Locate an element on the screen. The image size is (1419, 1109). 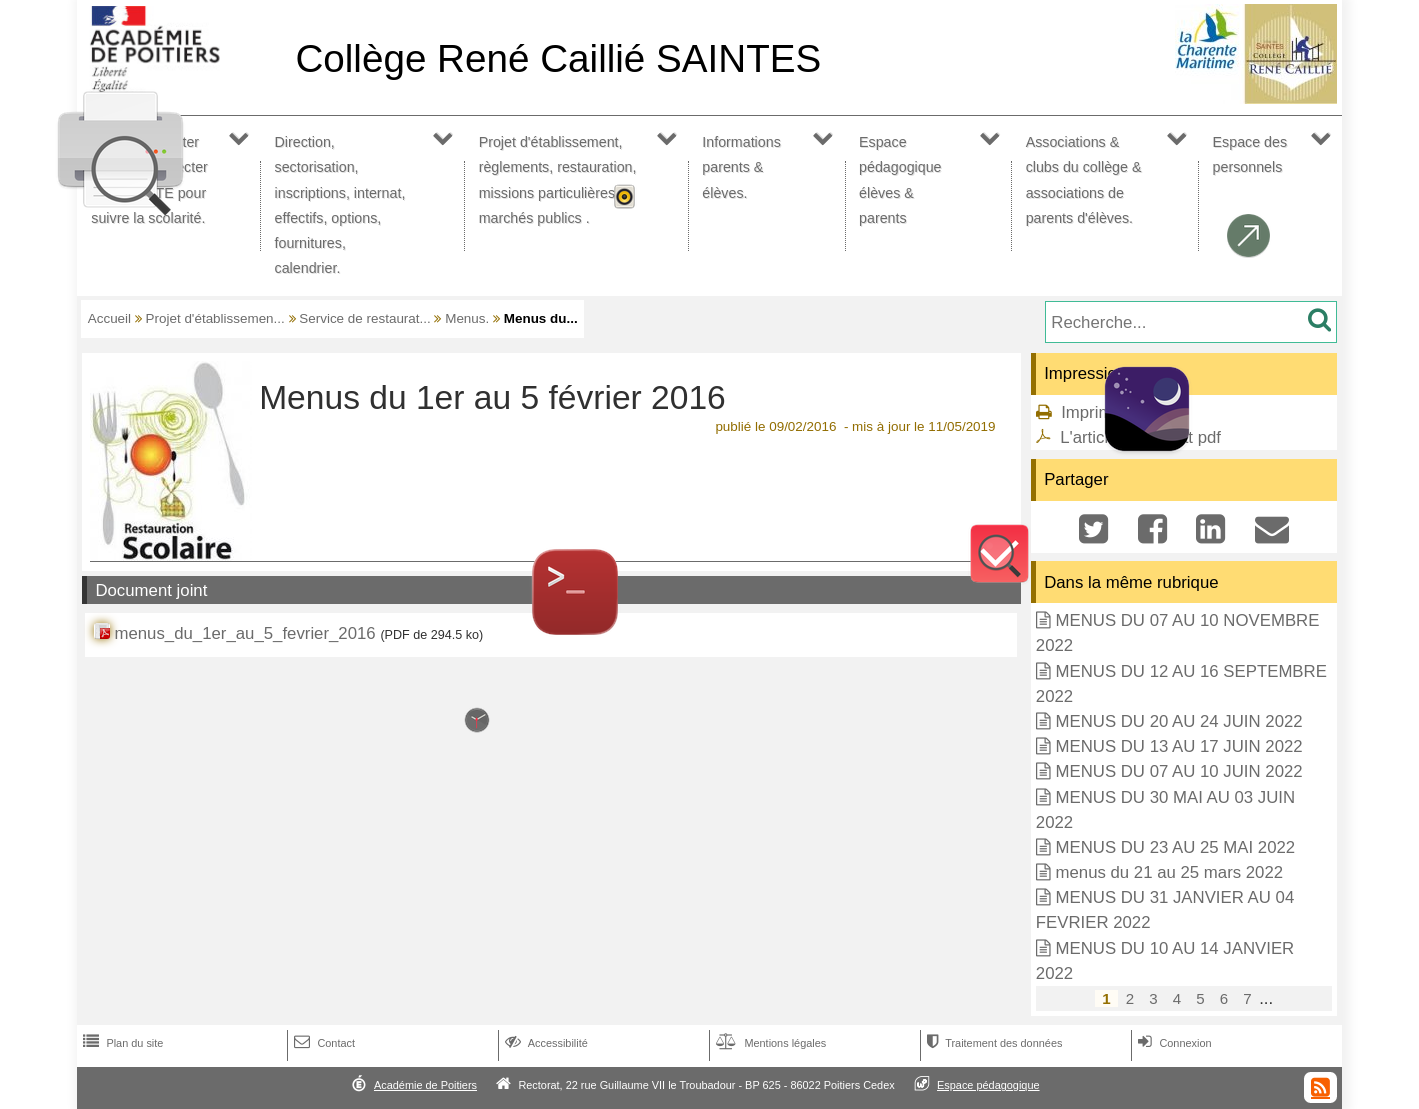
open stellarium planetarium app is located at coordinates (1147, 409).